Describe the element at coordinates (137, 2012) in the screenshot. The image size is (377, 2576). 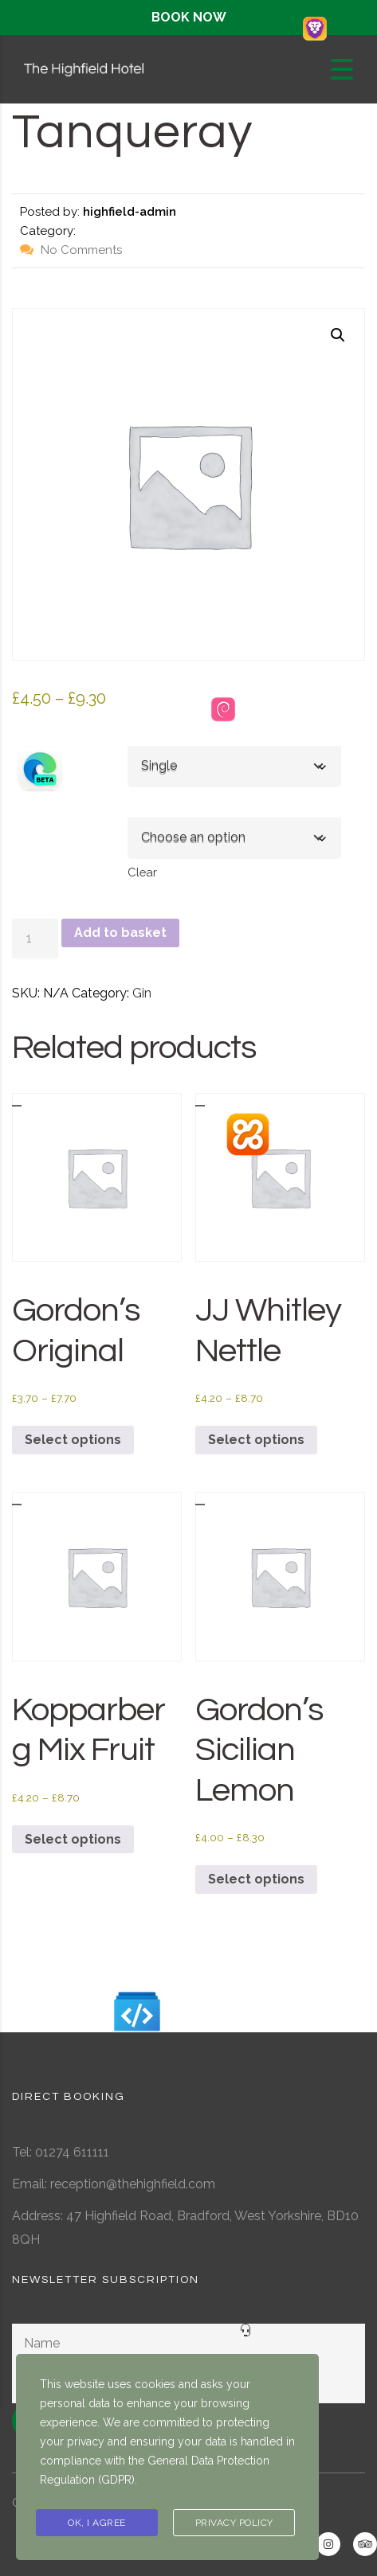
I see `open xaml application` at that location.